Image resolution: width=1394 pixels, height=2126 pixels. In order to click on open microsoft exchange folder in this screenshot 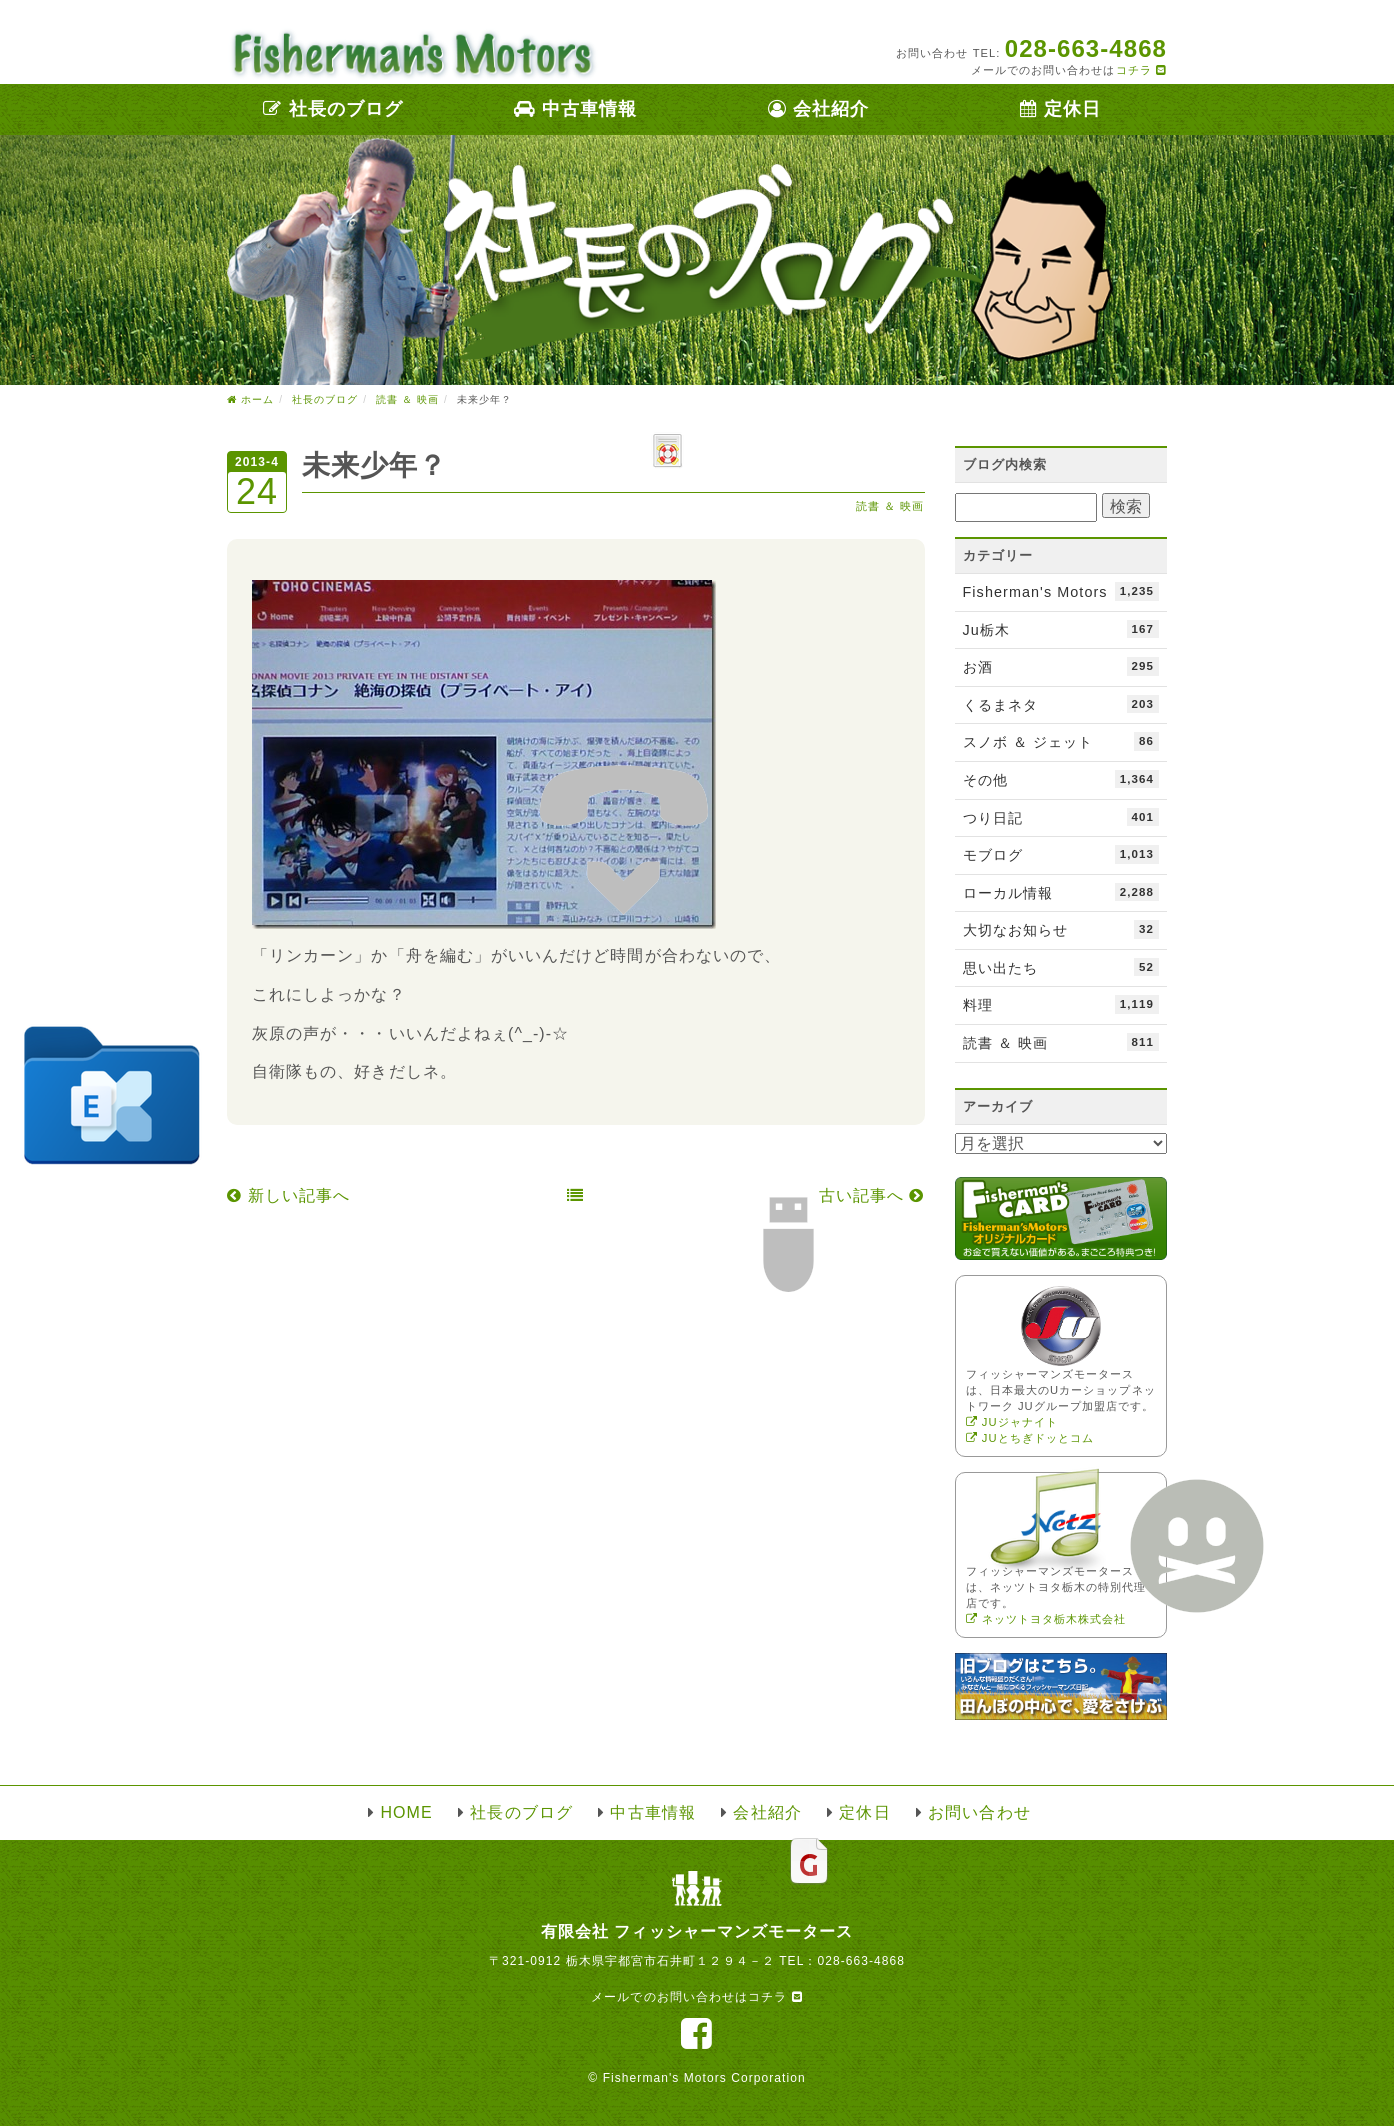, I will do `click(111, 1100)`.